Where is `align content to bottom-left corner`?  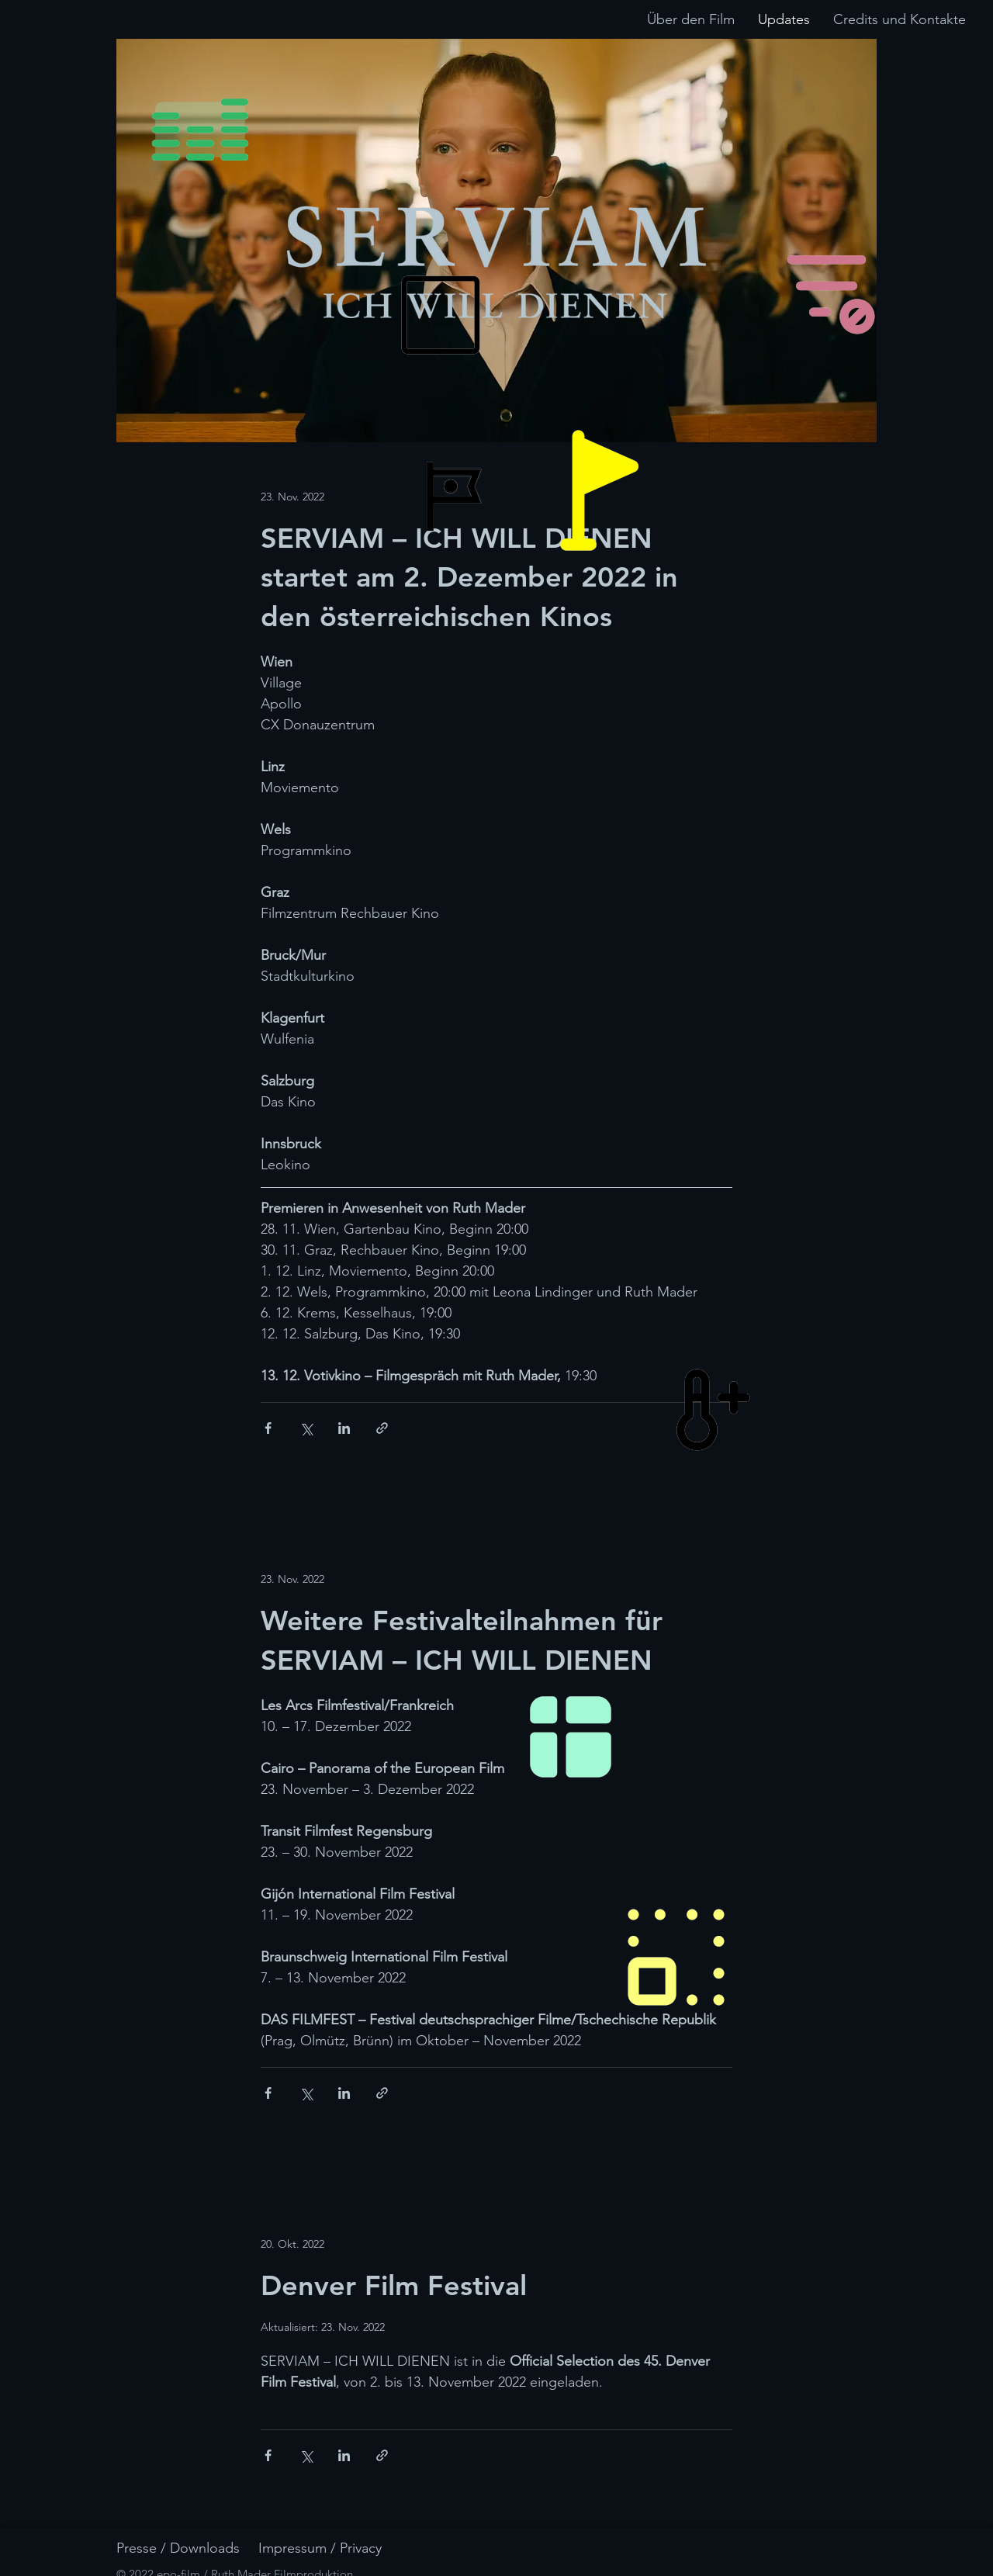
align content to bottom-left corner is located at coordinates (676, 1957).